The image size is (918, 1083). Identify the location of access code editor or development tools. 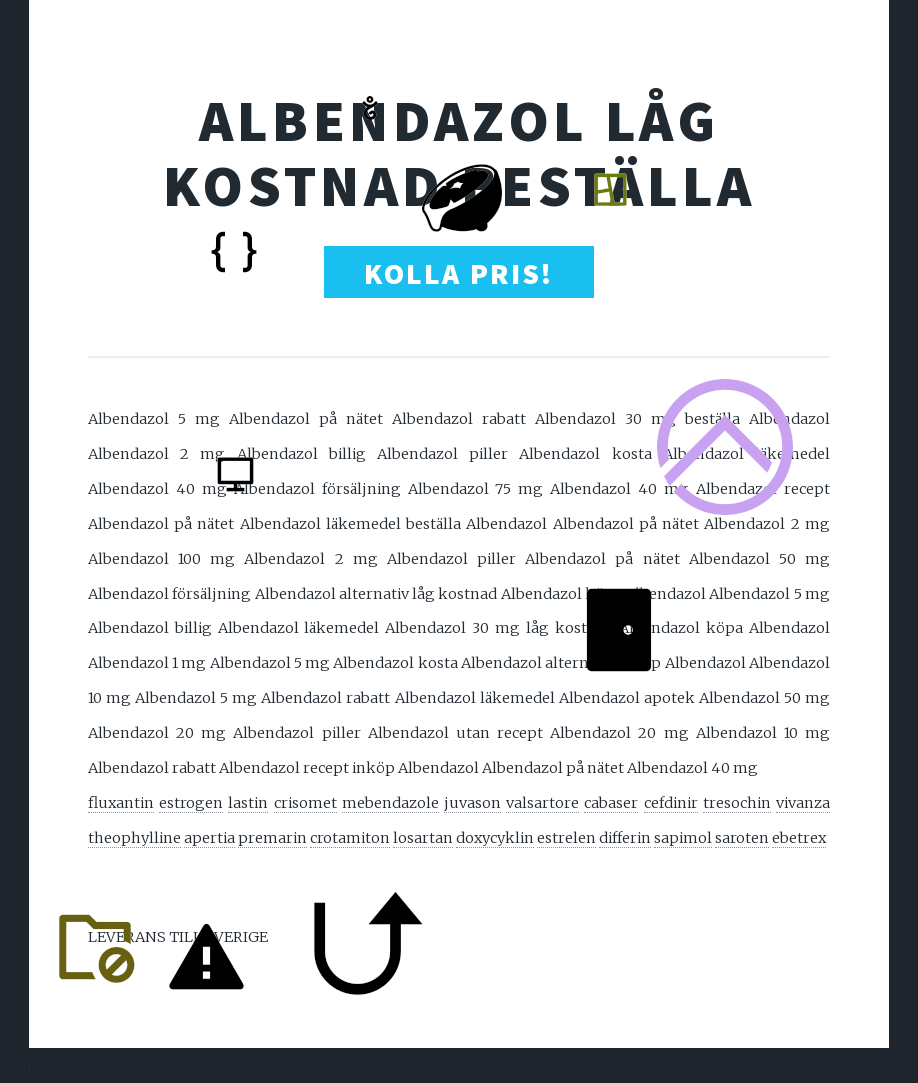
(234, 252).